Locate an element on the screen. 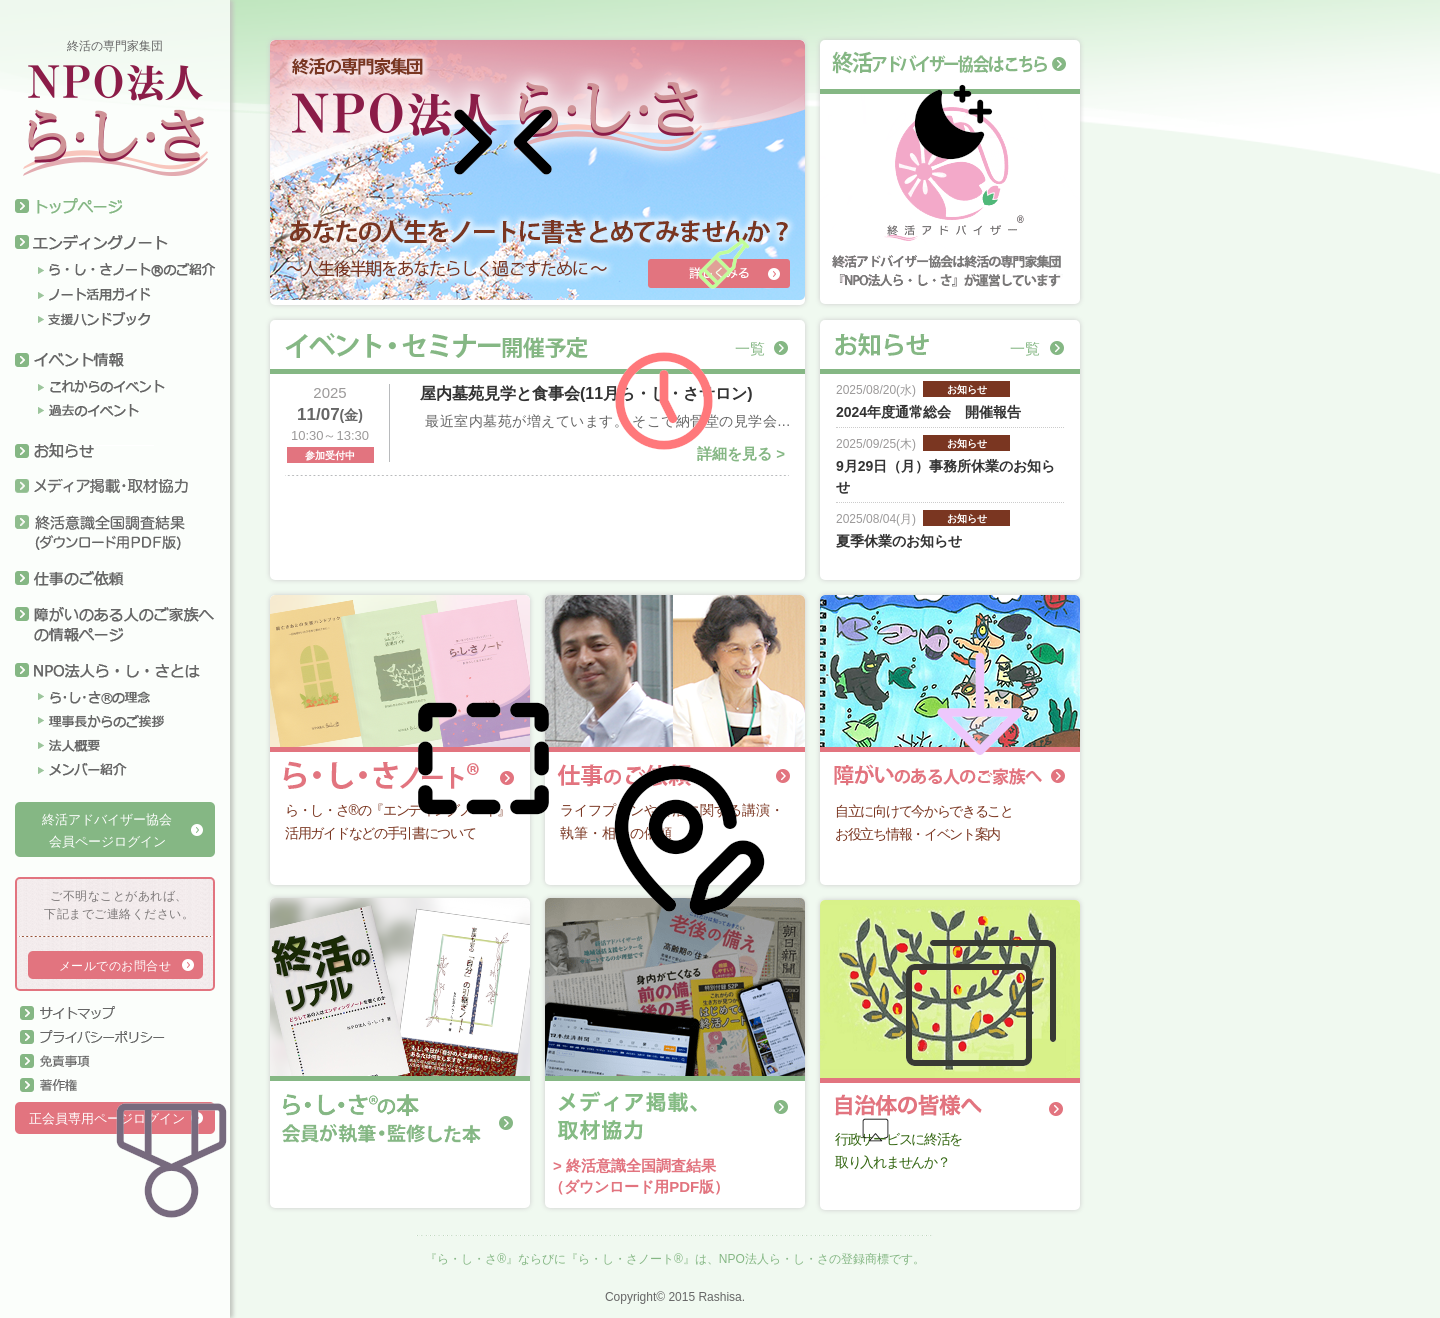 Image resolution: width=1440 pixels, height=1318 pixels. view achievements or awards is located at coordinates (171, 1153).